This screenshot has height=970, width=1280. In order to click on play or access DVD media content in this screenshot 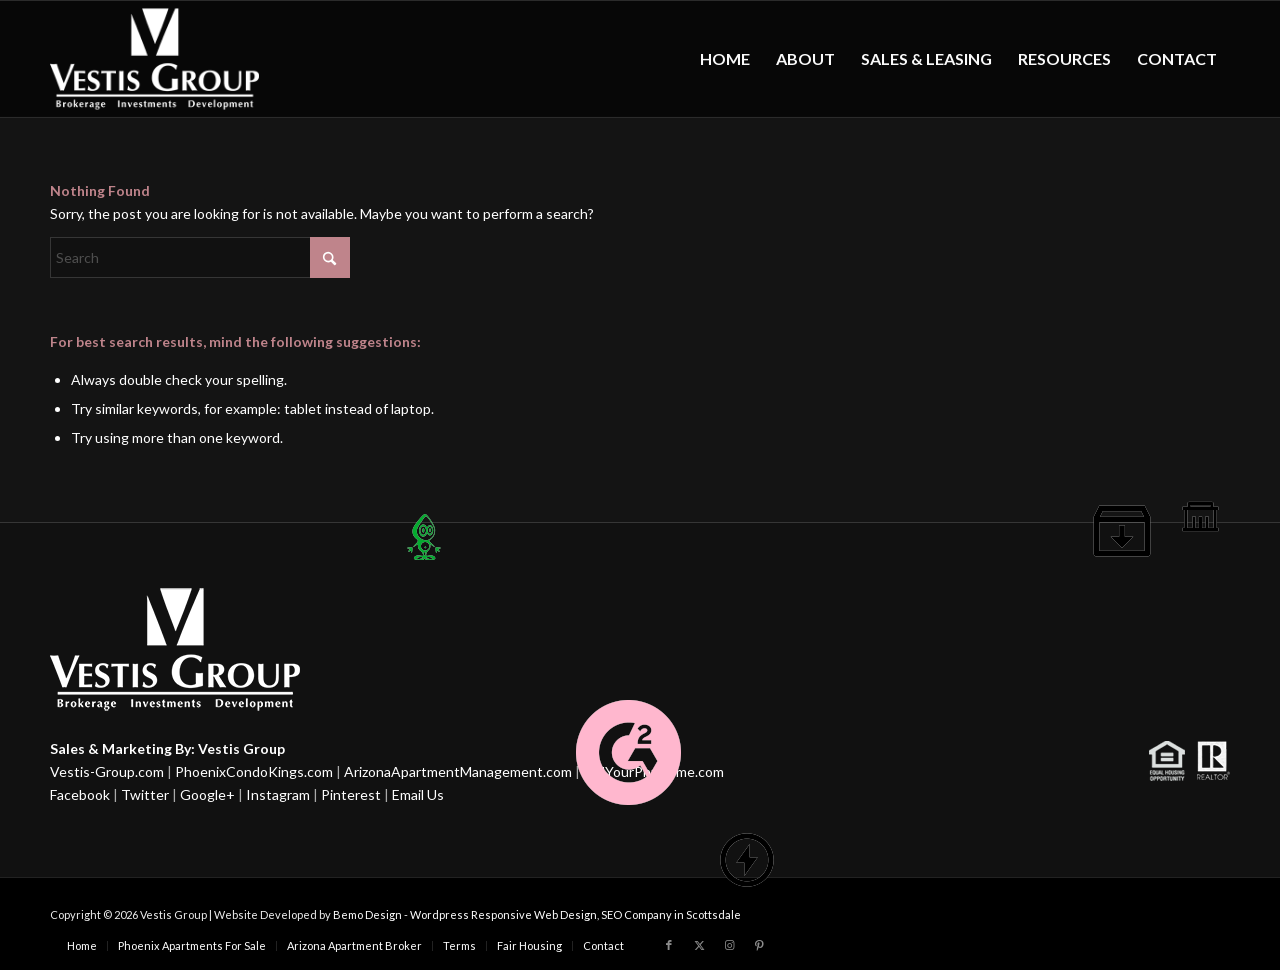, I will do `click(747, 860)`.